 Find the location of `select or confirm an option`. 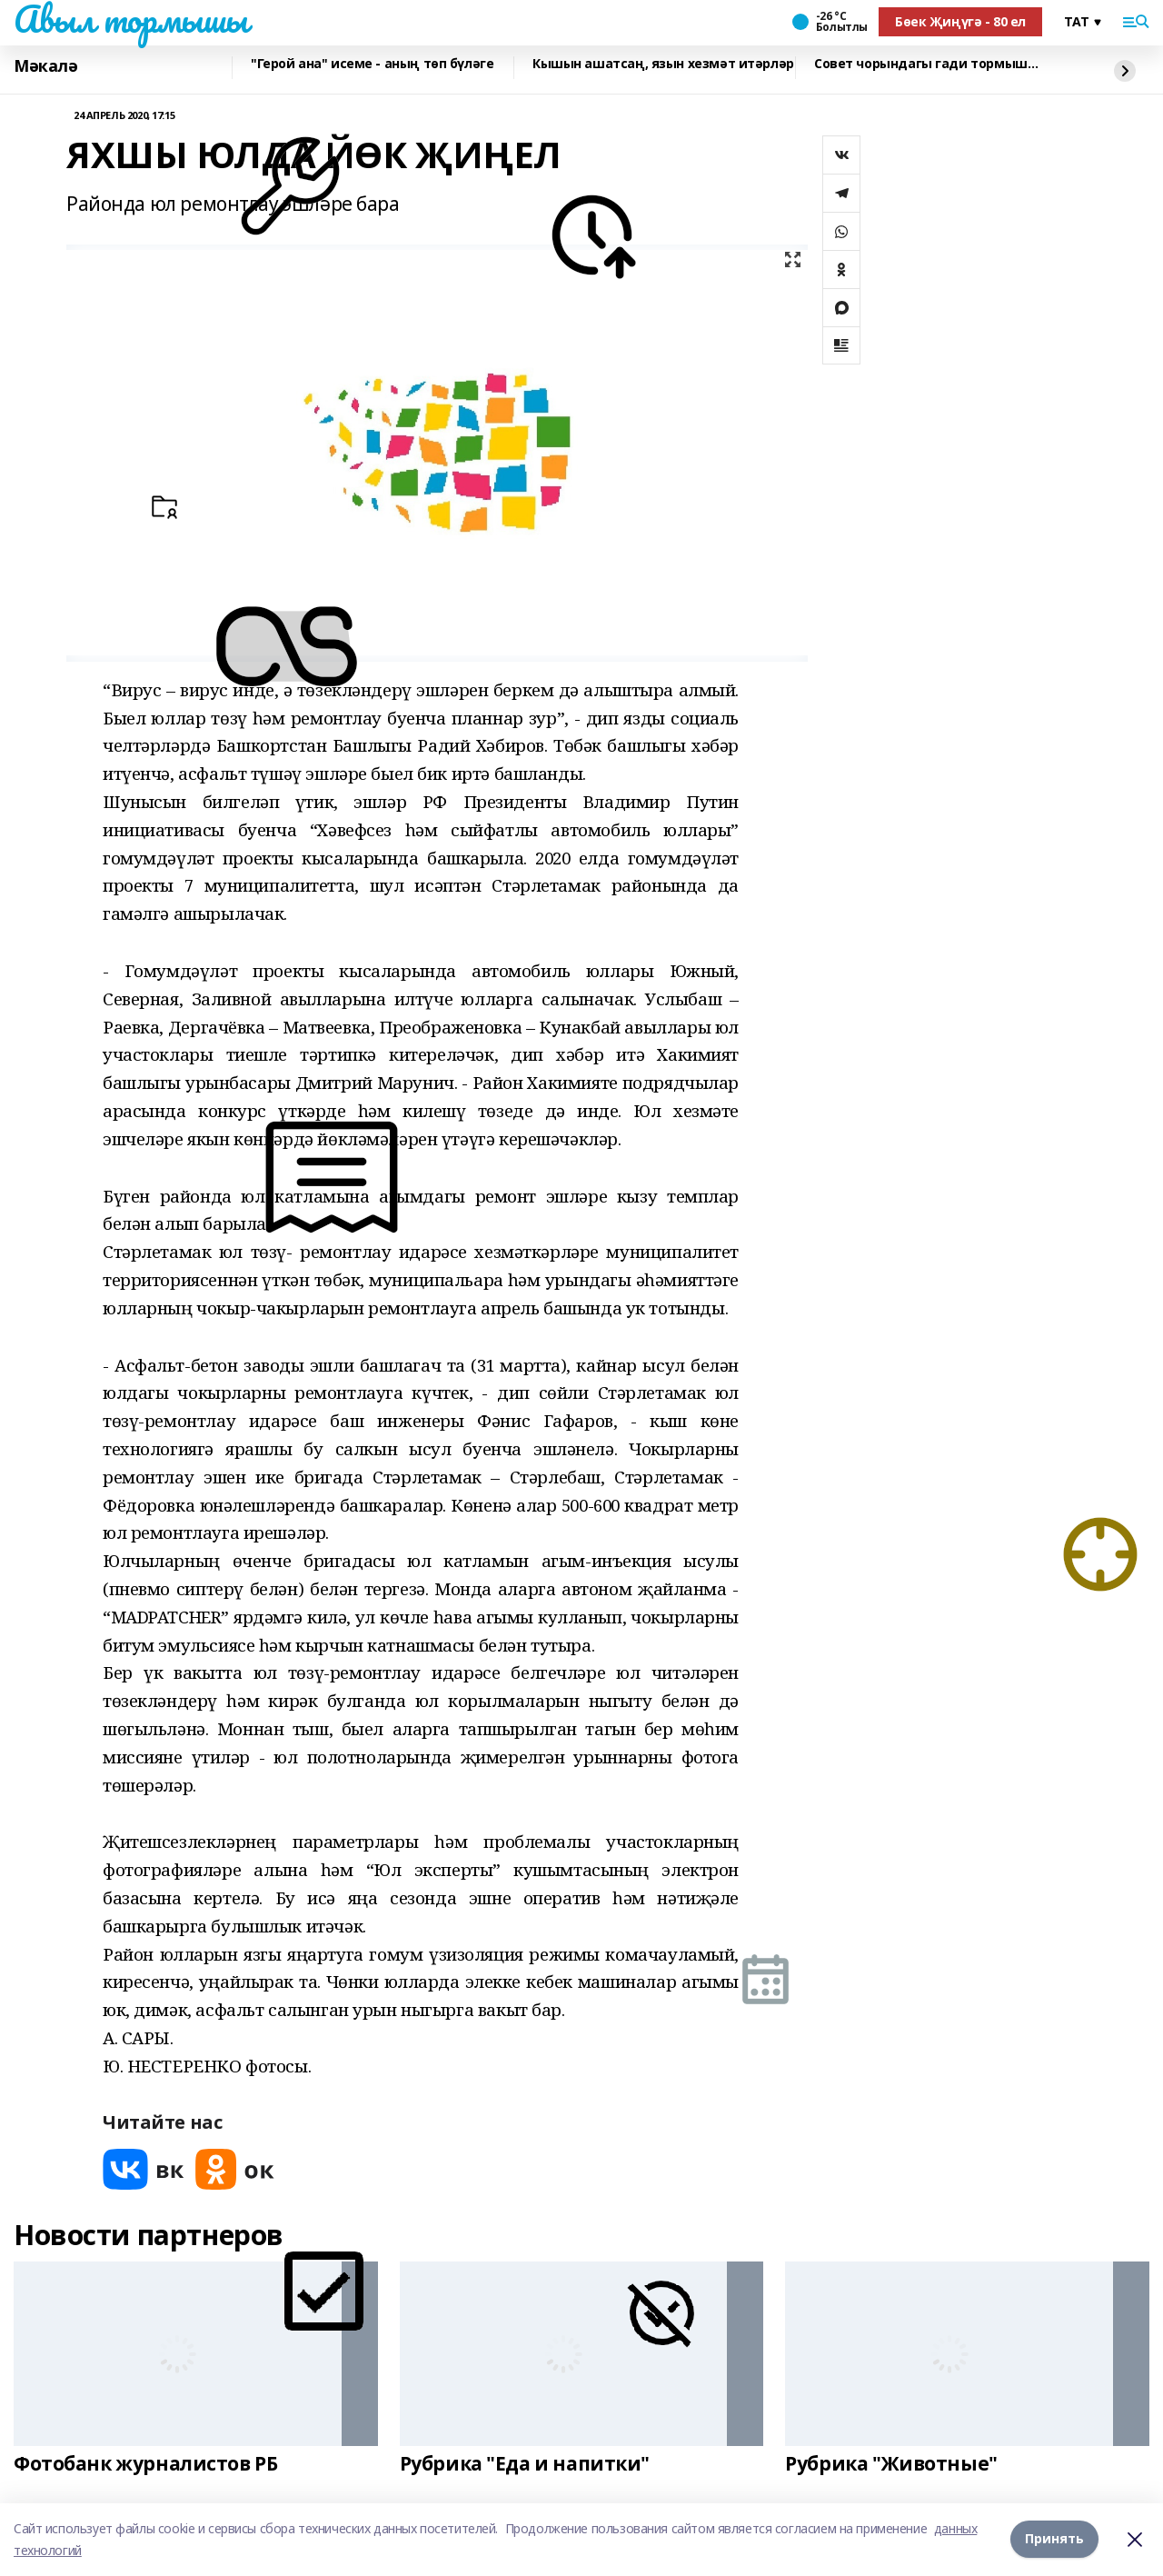

select or confirm an option is located at coordinates (323, 2291).